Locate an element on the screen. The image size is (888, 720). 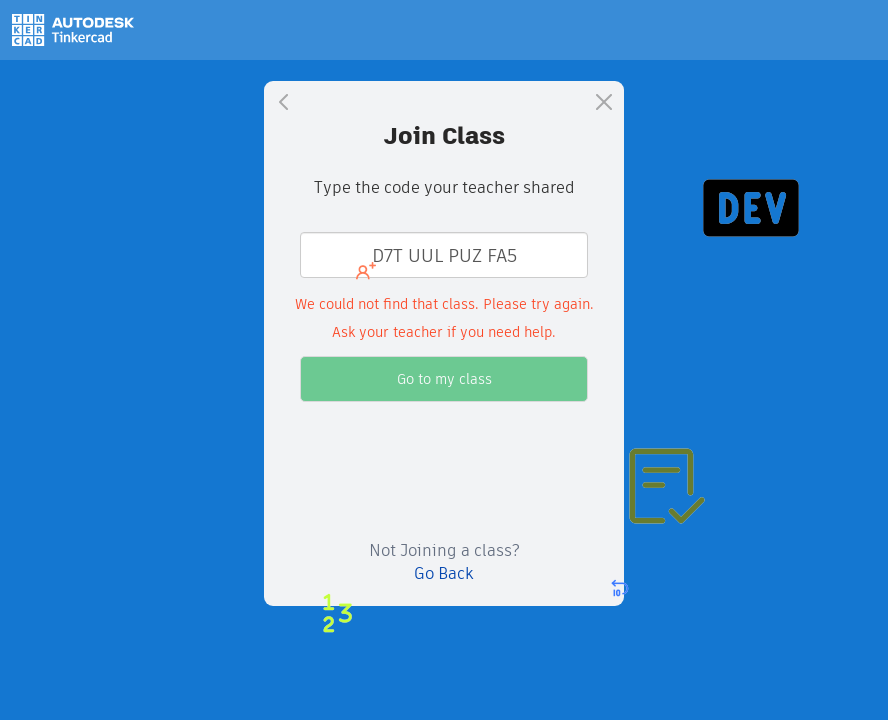
link to dev.to developer community profile is located at coordinates (751, 208).